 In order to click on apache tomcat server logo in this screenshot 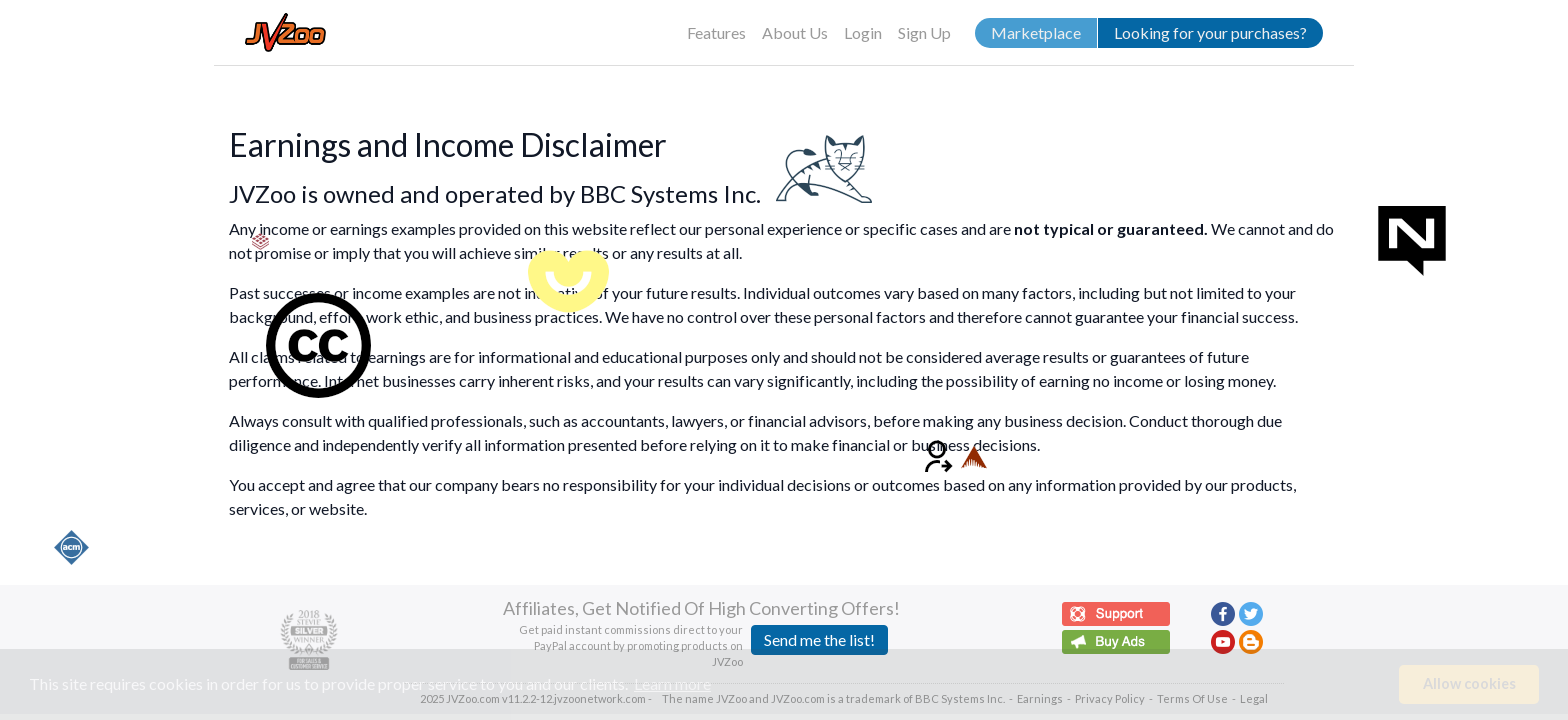, I will do `click(824, 169)`.